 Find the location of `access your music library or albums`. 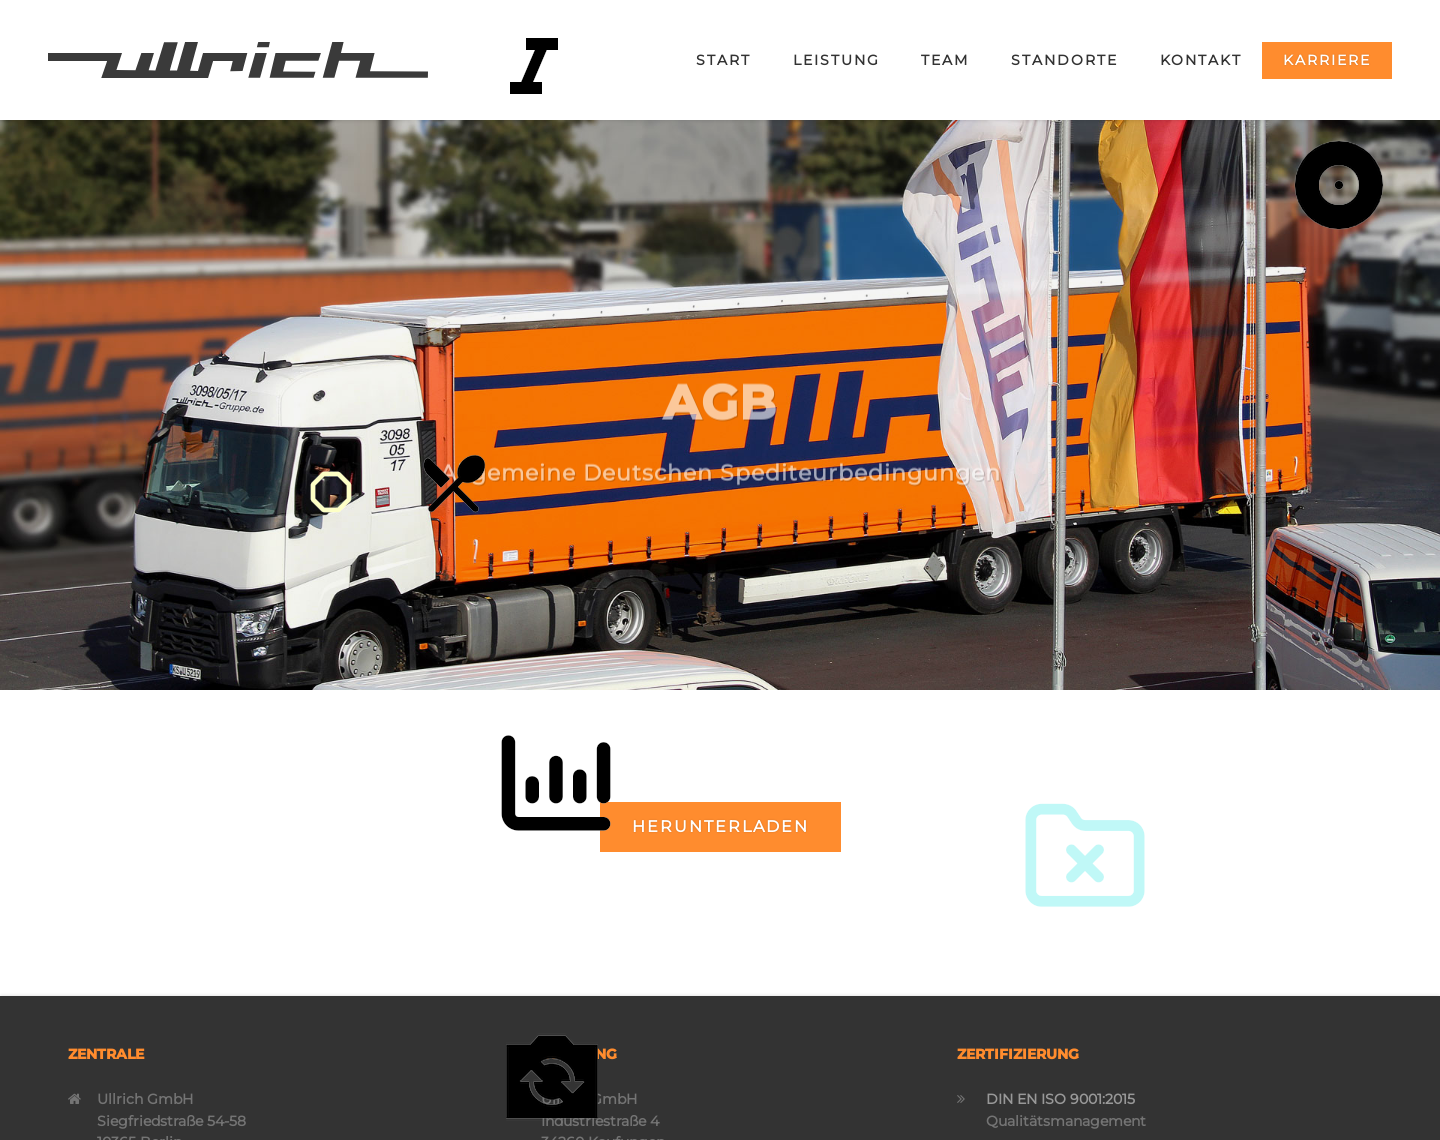

access your music library or albums is located at coordinates (1339, 185).